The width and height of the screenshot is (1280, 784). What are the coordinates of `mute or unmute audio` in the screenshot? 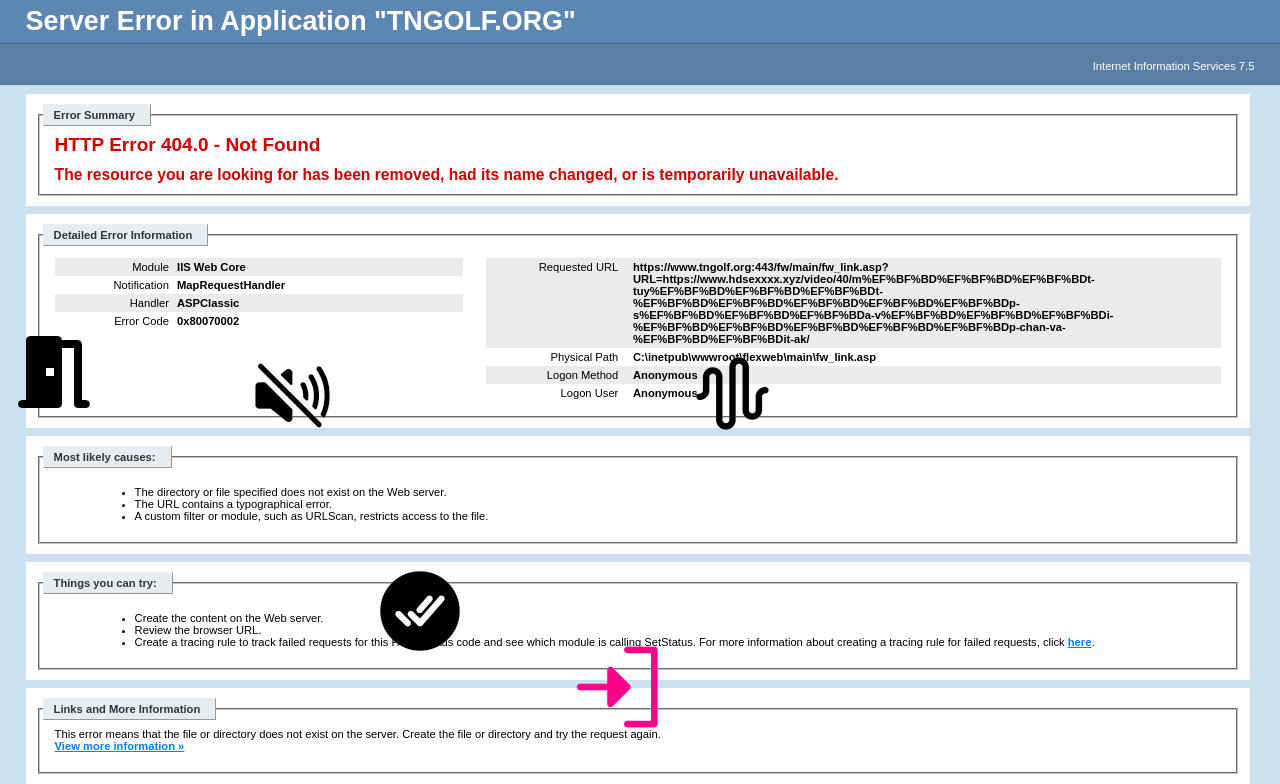 It's located at (292, 395).